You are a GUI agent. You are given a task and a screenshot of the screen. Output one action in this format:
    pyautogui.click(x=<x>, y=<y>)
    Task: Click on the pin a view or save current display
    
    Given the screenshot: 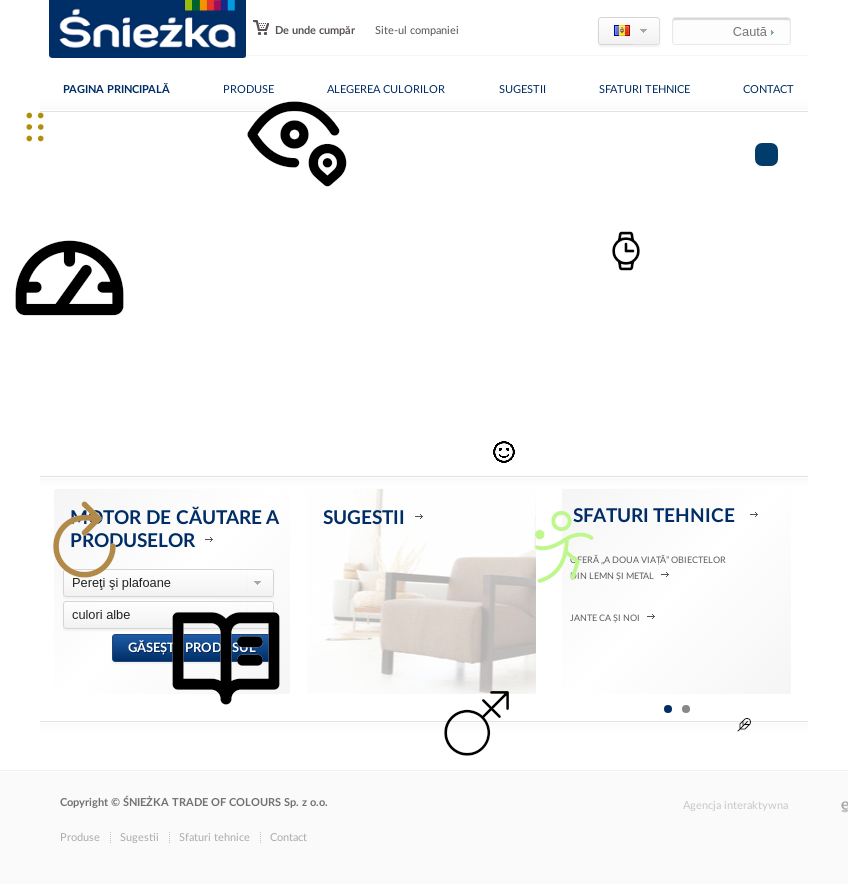 What is the action you would take?
    pyautogui.click(x=294, y=134)
    